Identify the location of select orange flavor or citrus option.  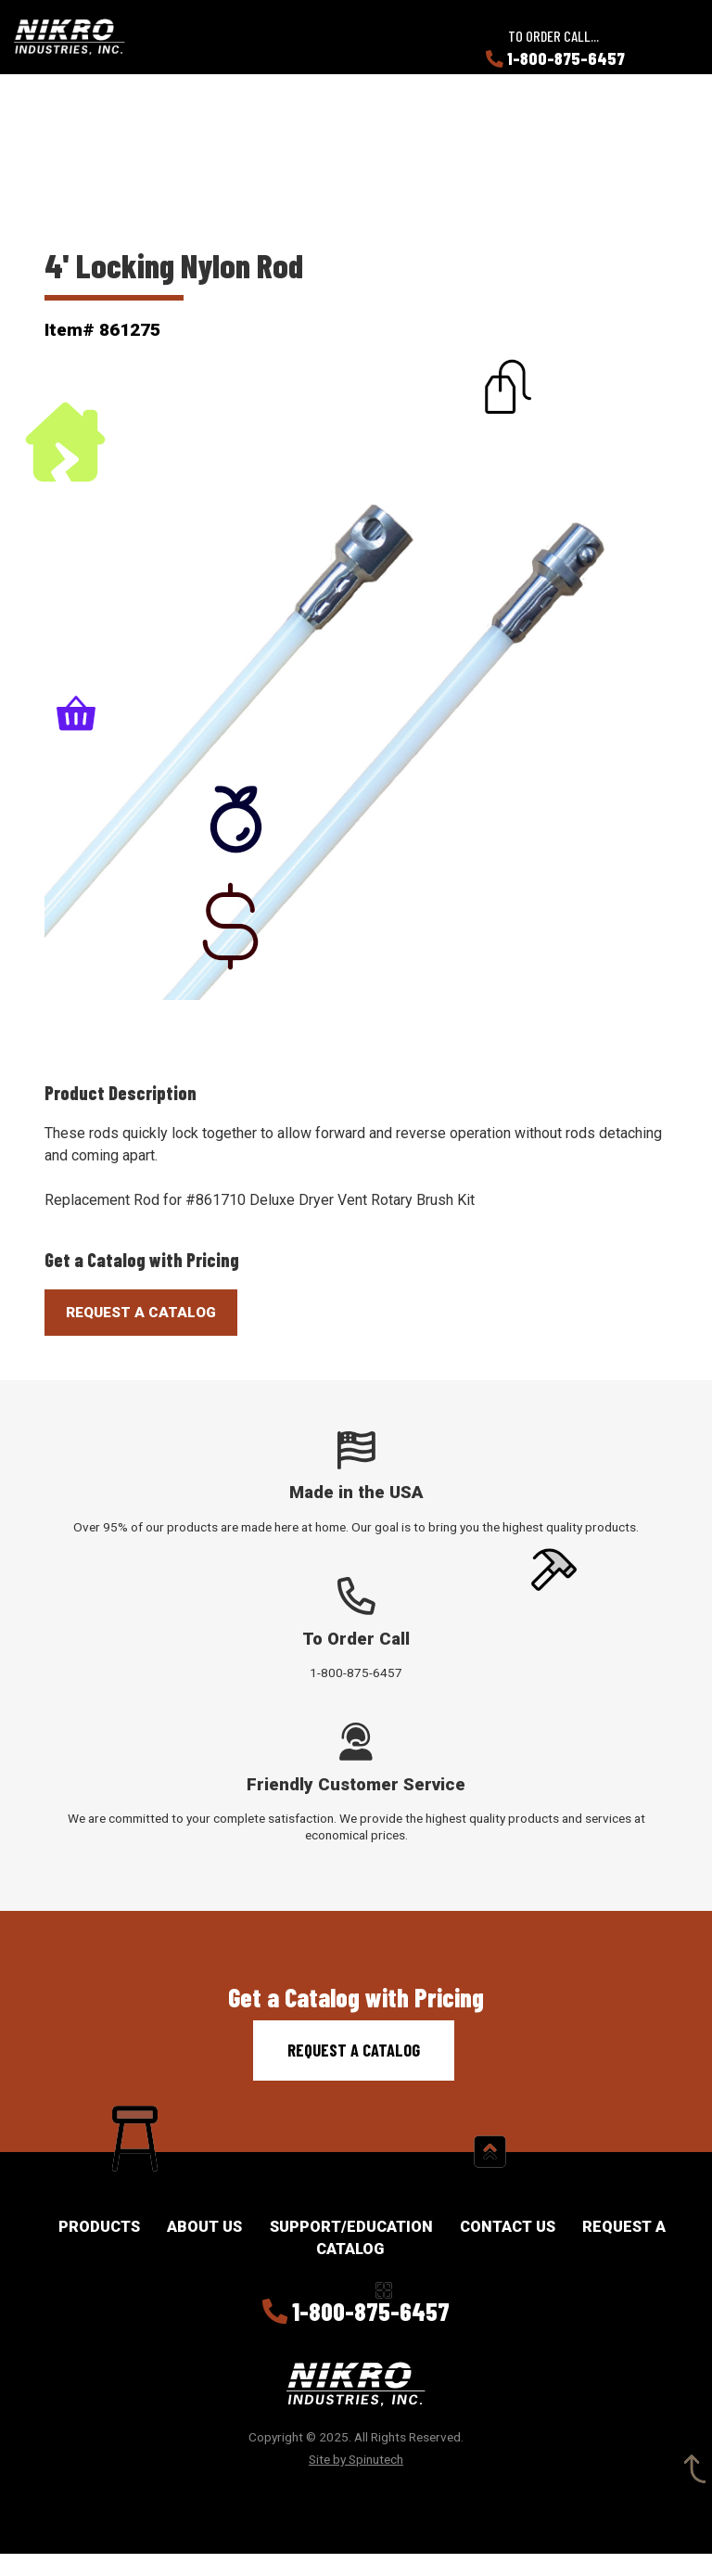
(235, 820).